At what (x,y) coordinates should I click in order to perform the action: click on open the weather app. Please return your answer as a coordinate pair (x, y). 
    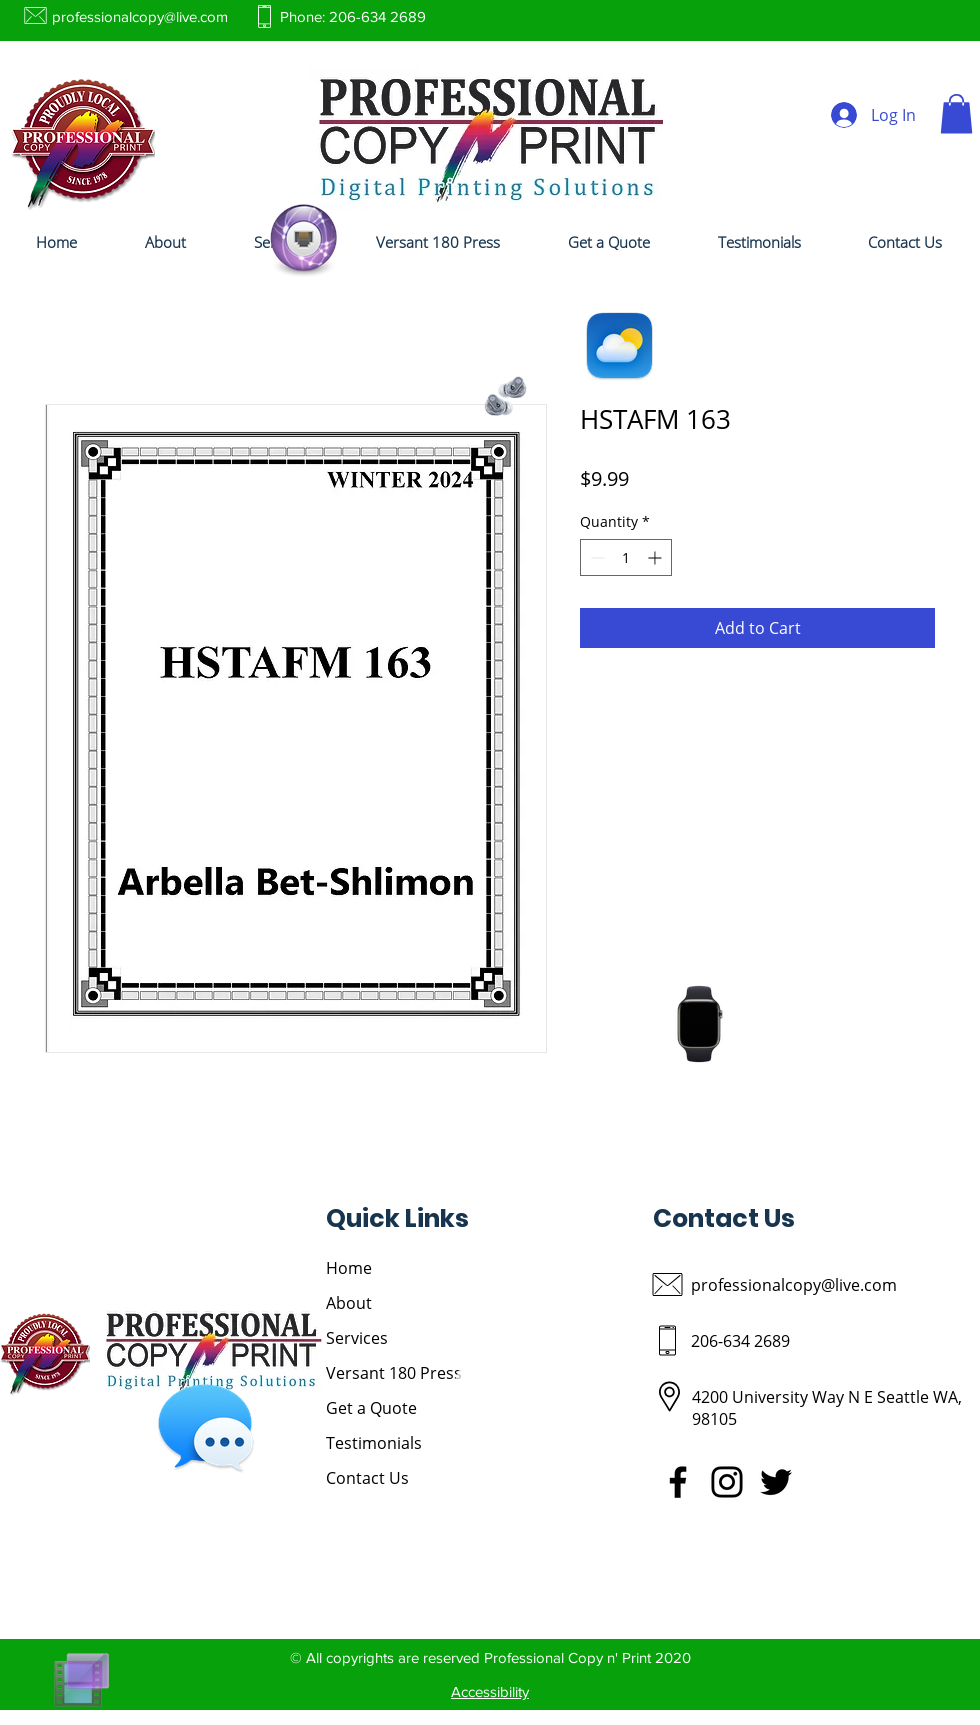
    Looking at the image, I should click on (619, 345).